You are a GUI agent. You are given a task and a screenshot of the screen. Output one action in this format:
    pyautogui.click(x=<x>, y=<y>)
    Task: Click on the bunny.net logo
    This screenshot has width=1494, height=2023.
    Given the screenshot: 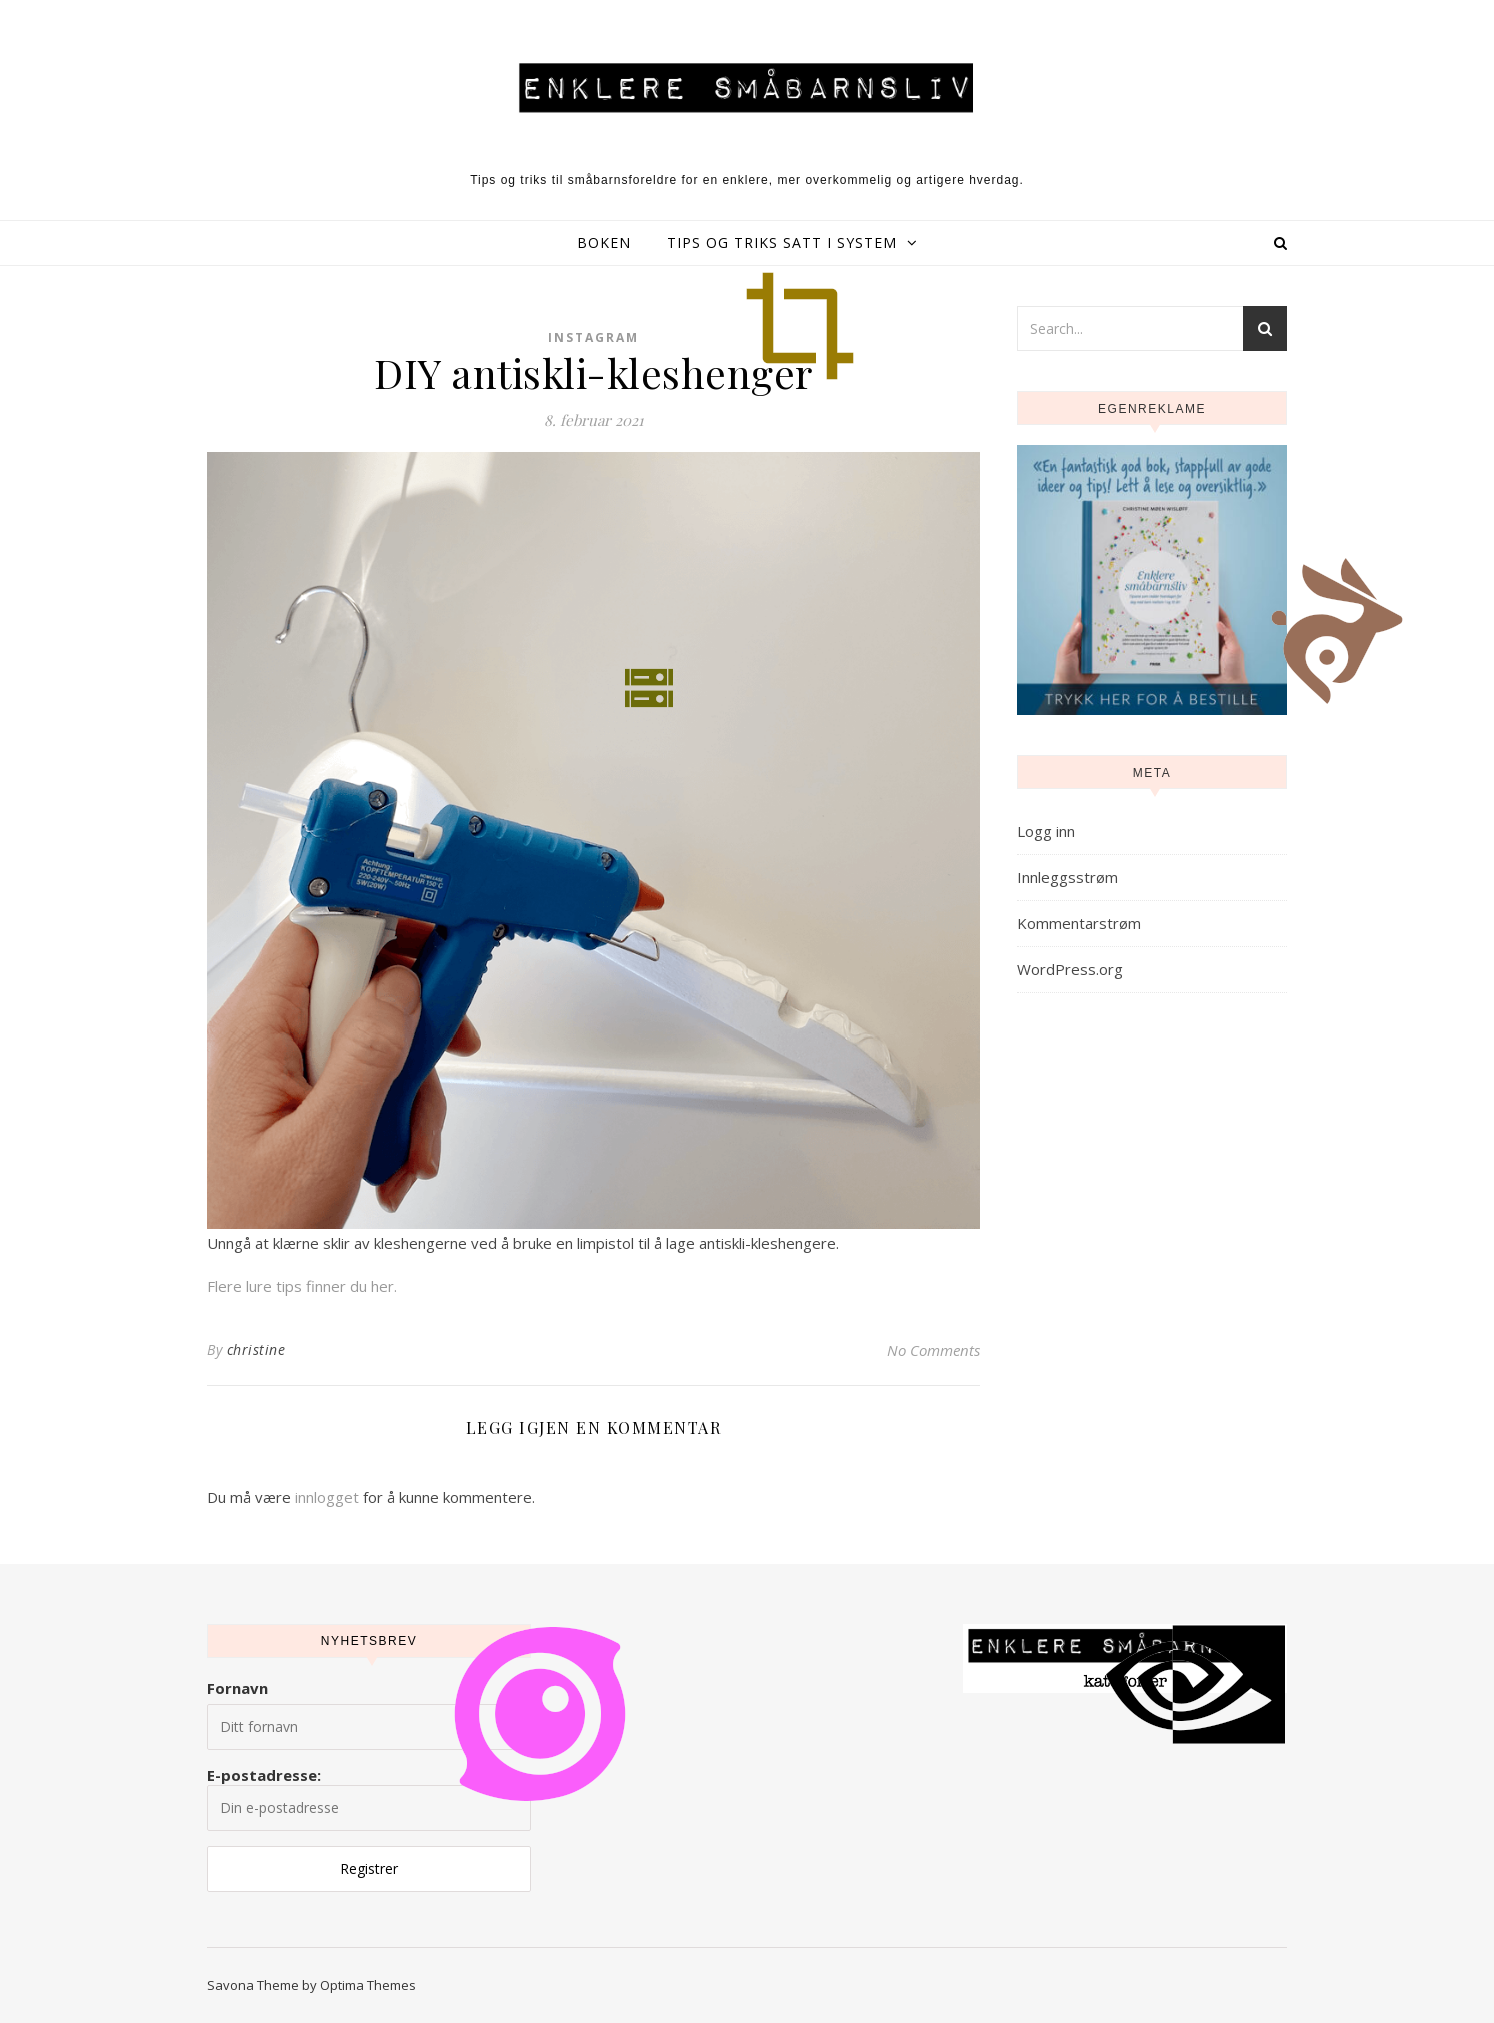 What is the action you would take?
    pyautogui.click(x=1337, y=631)
    